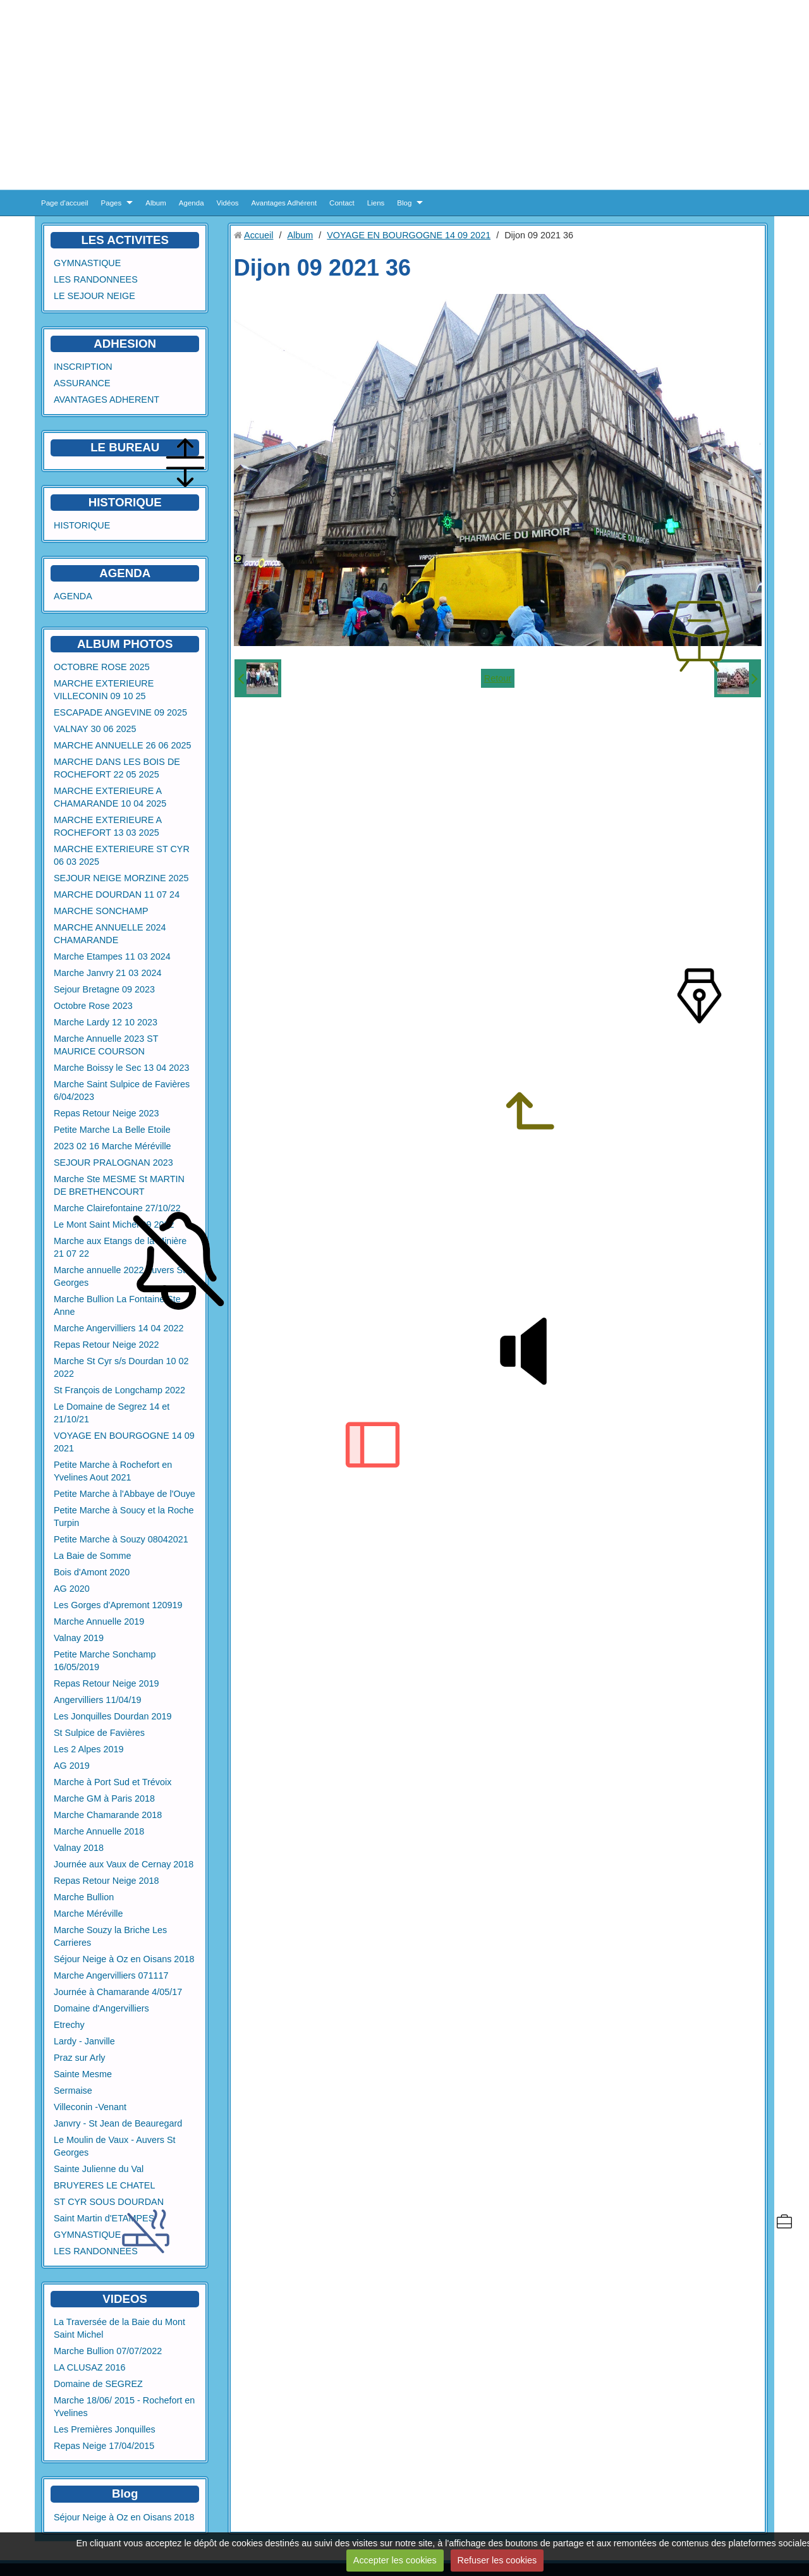 Image resolution: width=809 pixels, height=2576 pixels. What do you see at coordinates (185, 463) in the screenshot?
I see `split view vertically` at bounding box center [185, 463].